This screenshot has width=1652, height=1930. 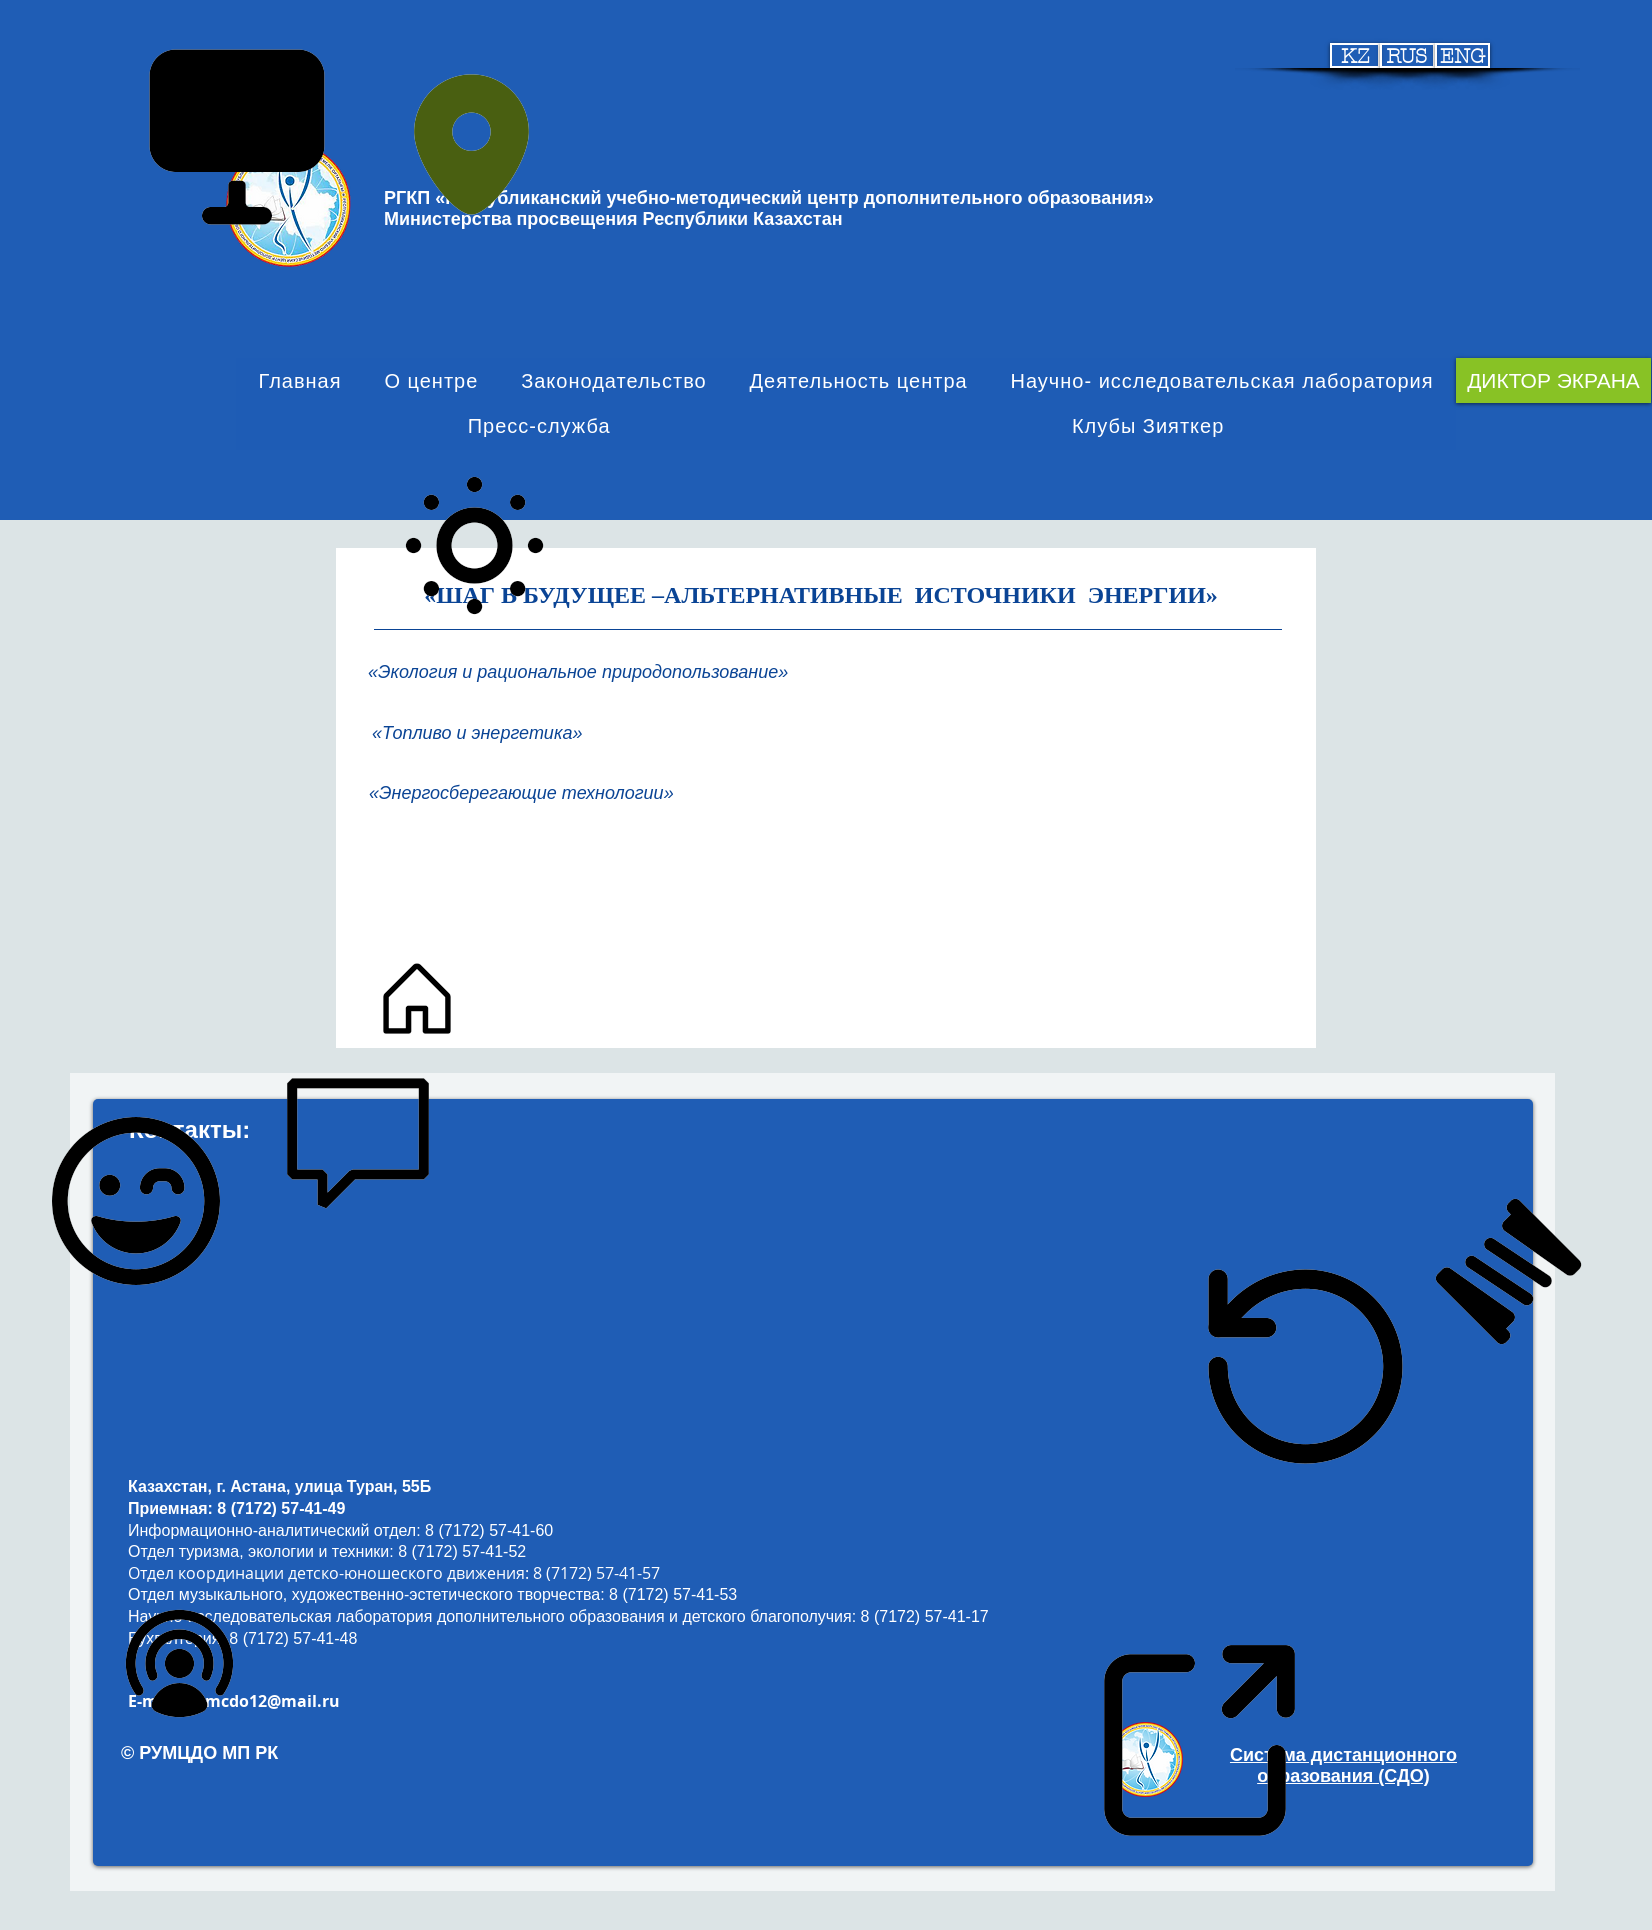 What do you see at coordinates (1305, 1366) in the screenshot?
I see `undo the last action` at bounding box center [1305, 1366].